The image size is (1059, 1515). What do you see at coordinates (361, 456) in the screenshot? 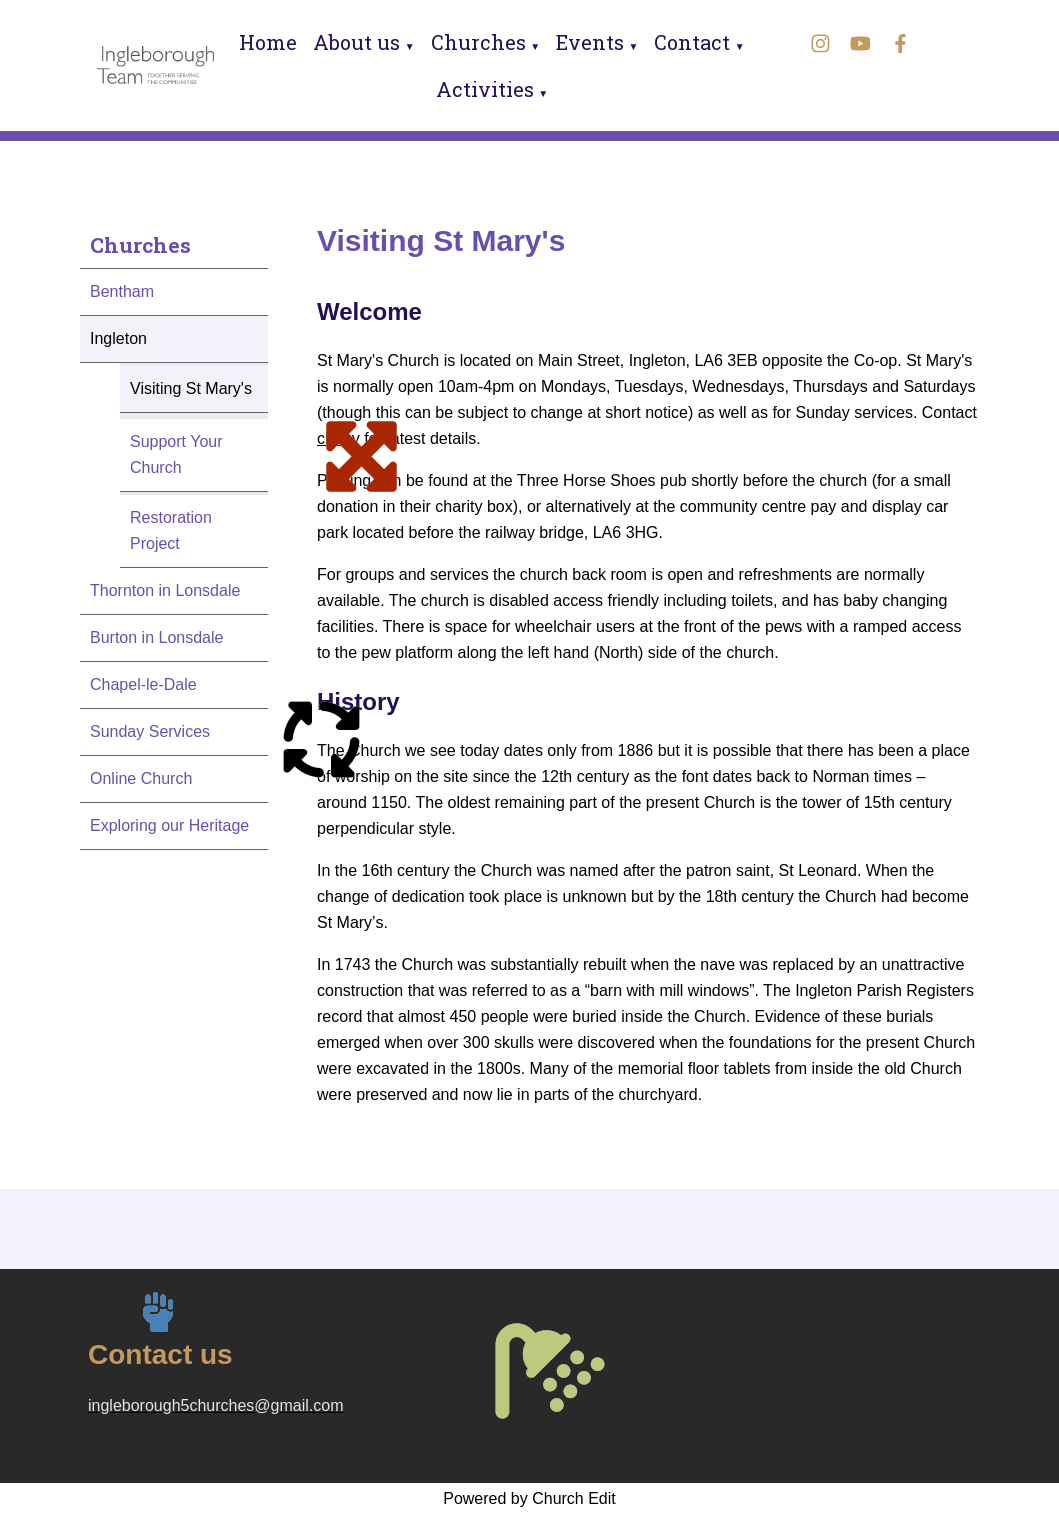
I see `maximize window to full screen` at bounding box center [361, 456].